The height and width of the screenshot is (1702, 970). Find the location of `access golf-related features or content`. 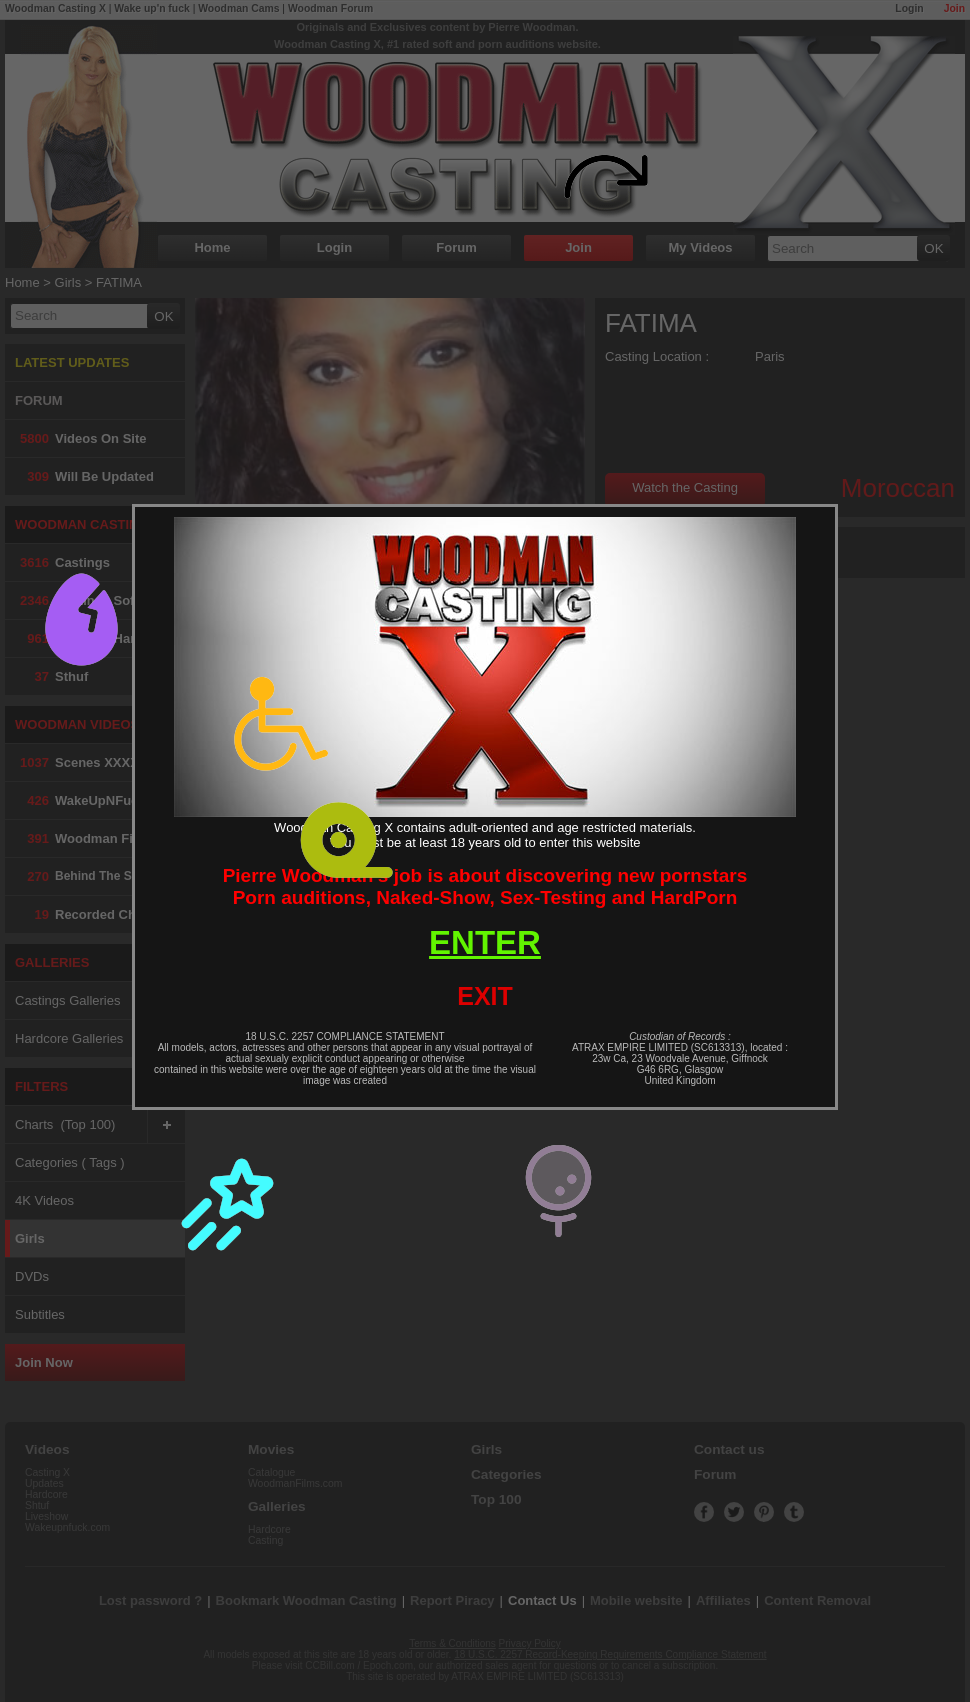

access golf-related features or content is located at coordinates (558, 1189).